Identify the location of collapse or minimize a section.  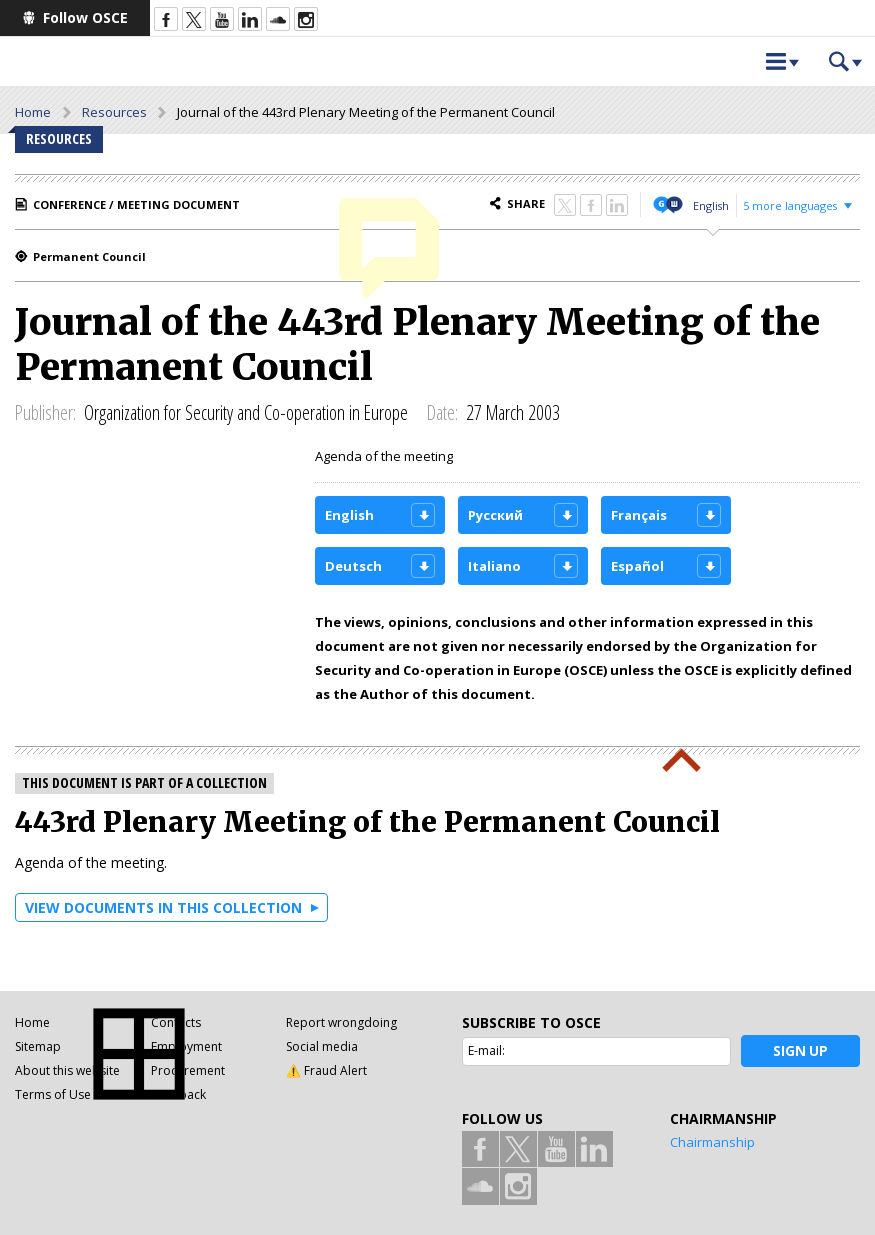
(681, 760).